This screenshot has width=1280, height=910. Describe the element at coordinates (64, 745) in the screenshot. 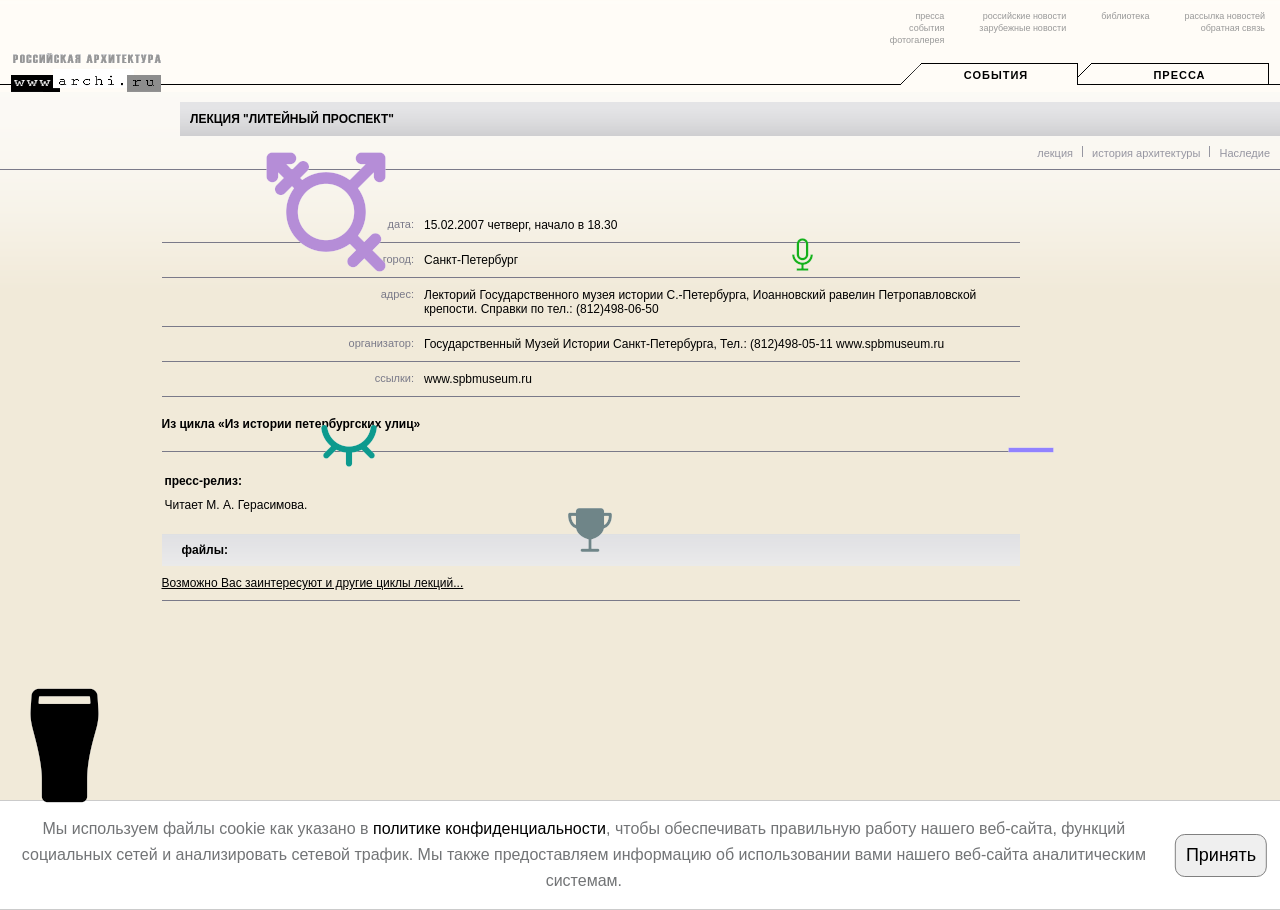

I see `view nearby bars or pubs` at that location.